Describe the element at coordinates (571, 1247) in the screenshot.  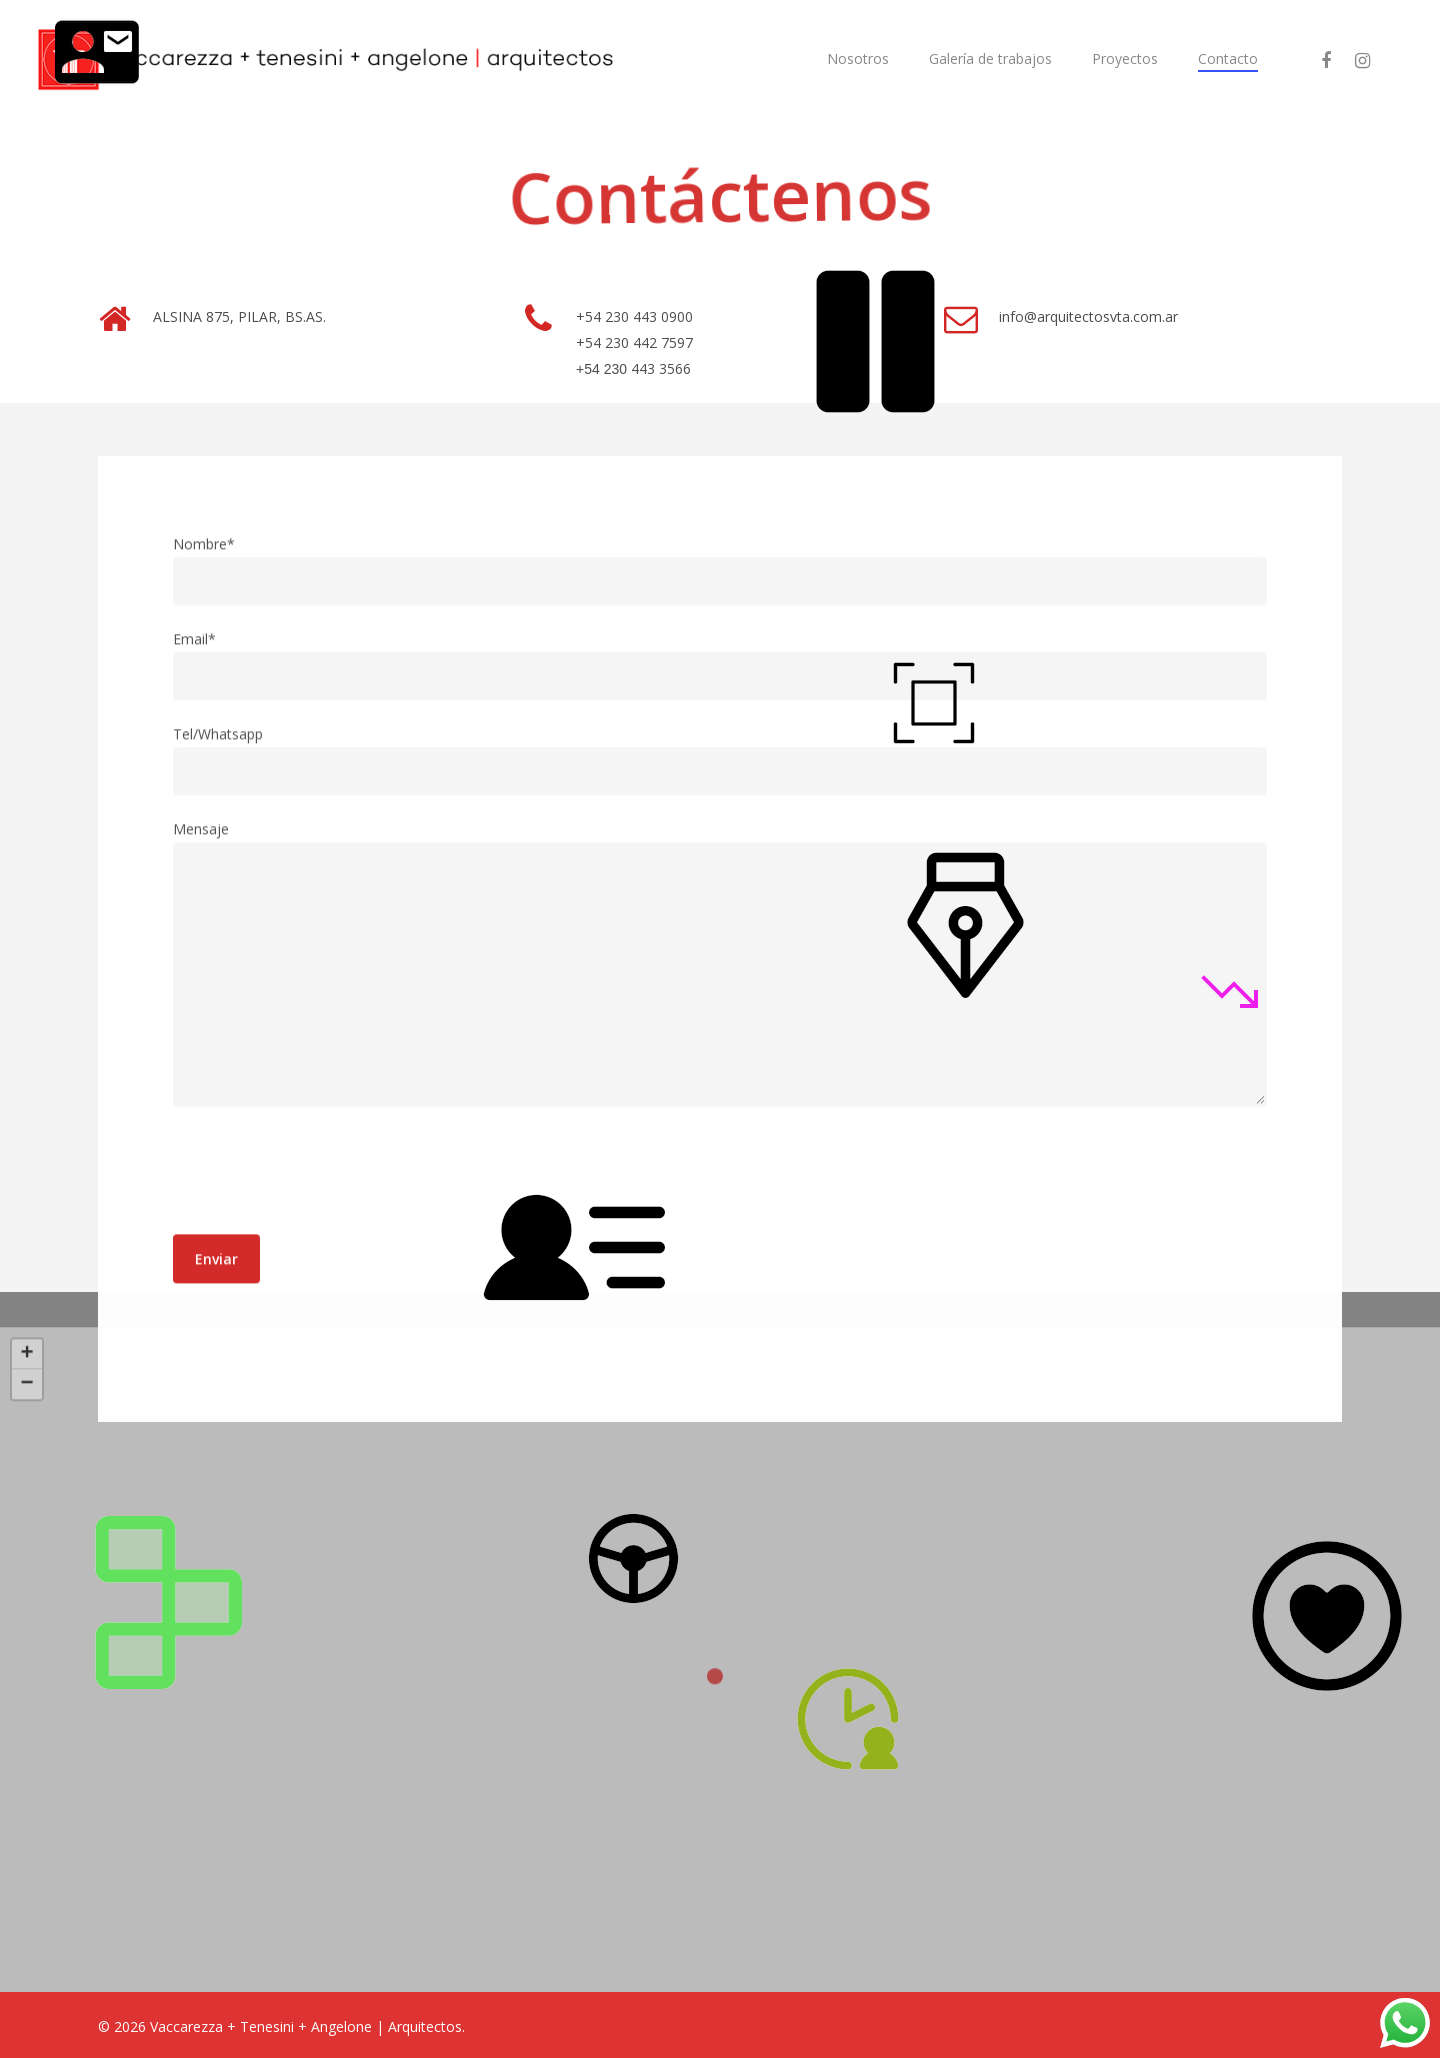
I see `view user directory or contact list` at that location.